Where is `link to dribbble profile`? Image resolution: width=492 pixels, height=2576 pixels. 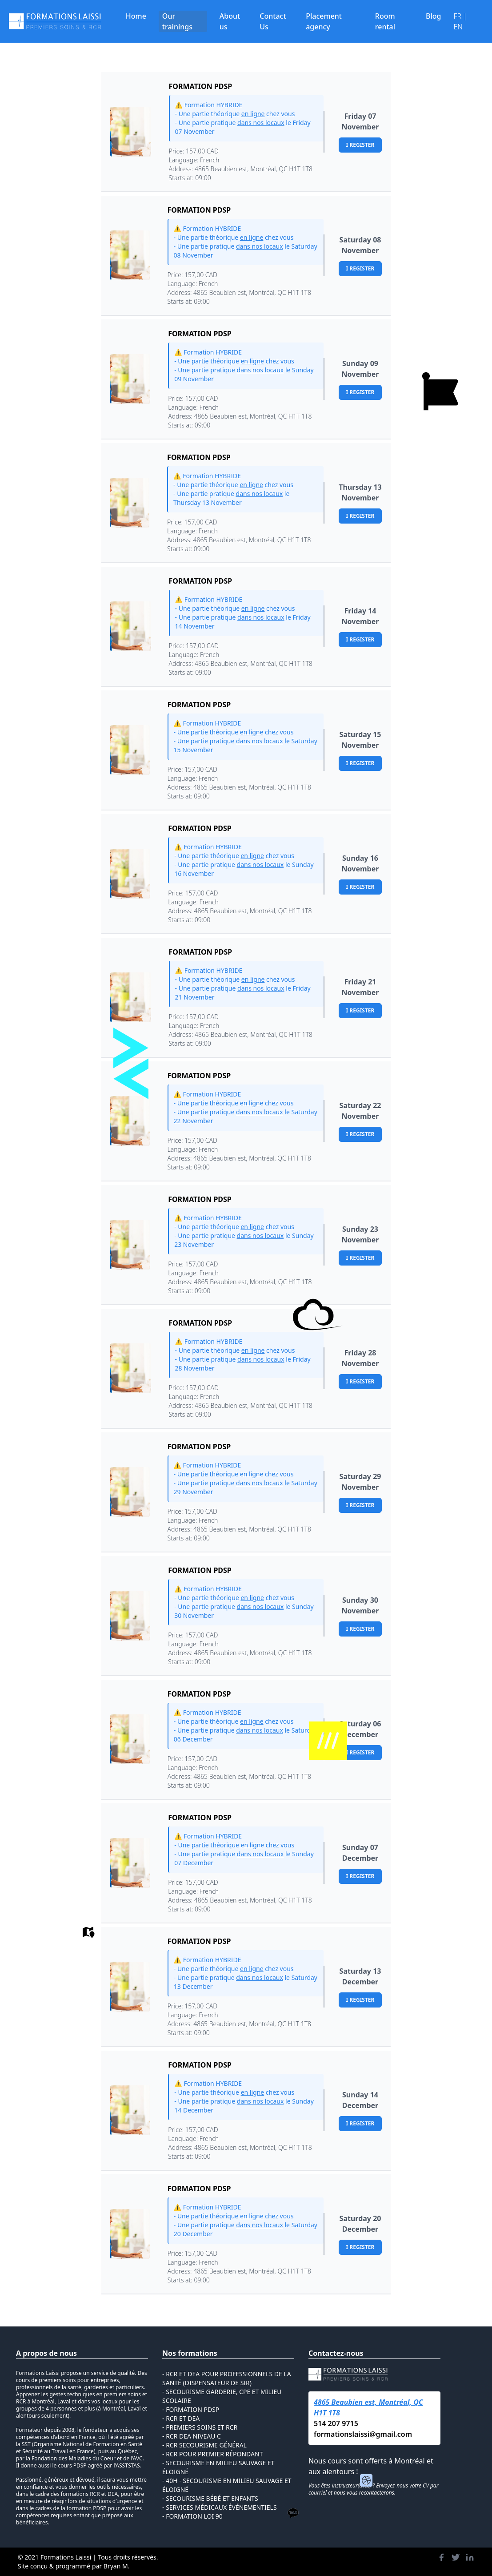
link to dribbble profile is located at coordinates (366, 2480).